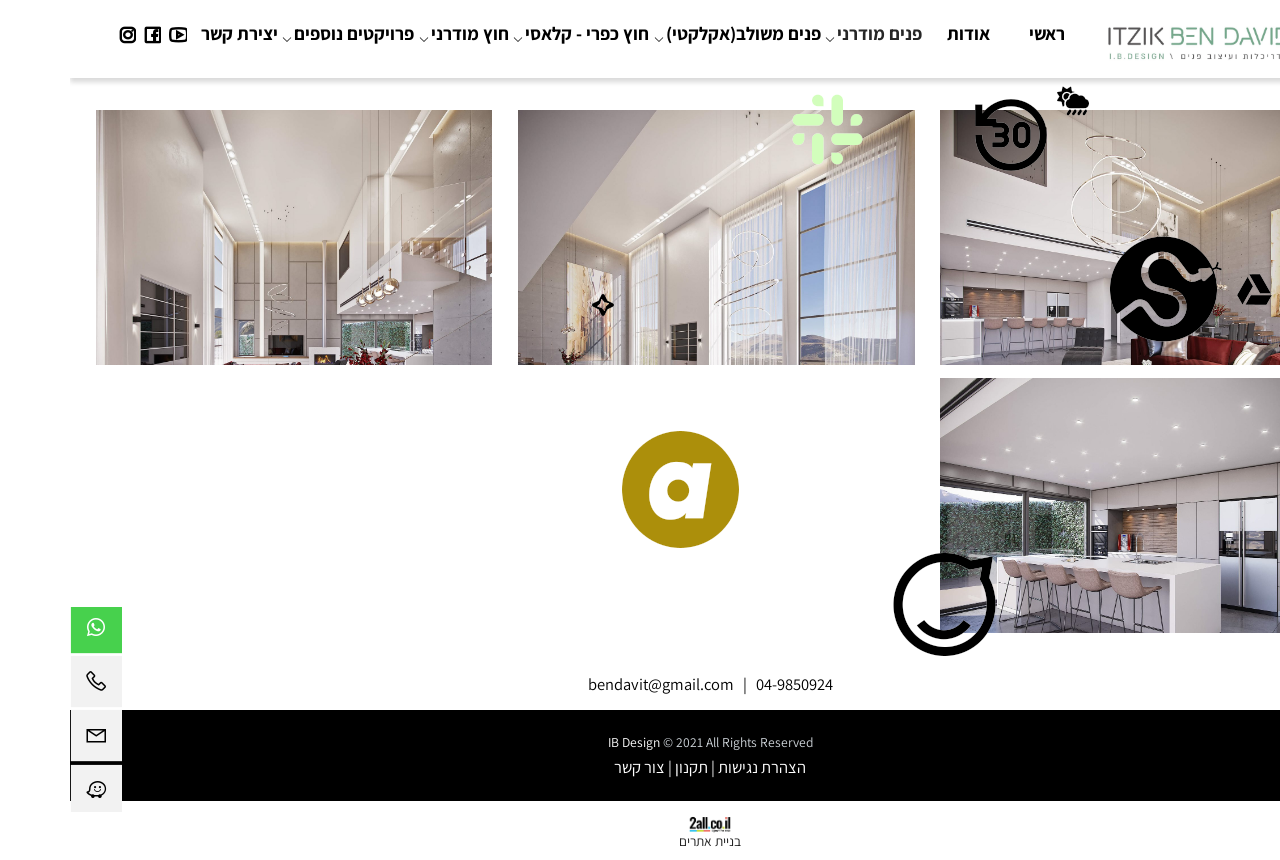 Image resolution: width=1280 pixels, height=860 pixels. Describe the element at coordinates (1254, 289) in the screenshot. I see `open Google Drive` at that location.